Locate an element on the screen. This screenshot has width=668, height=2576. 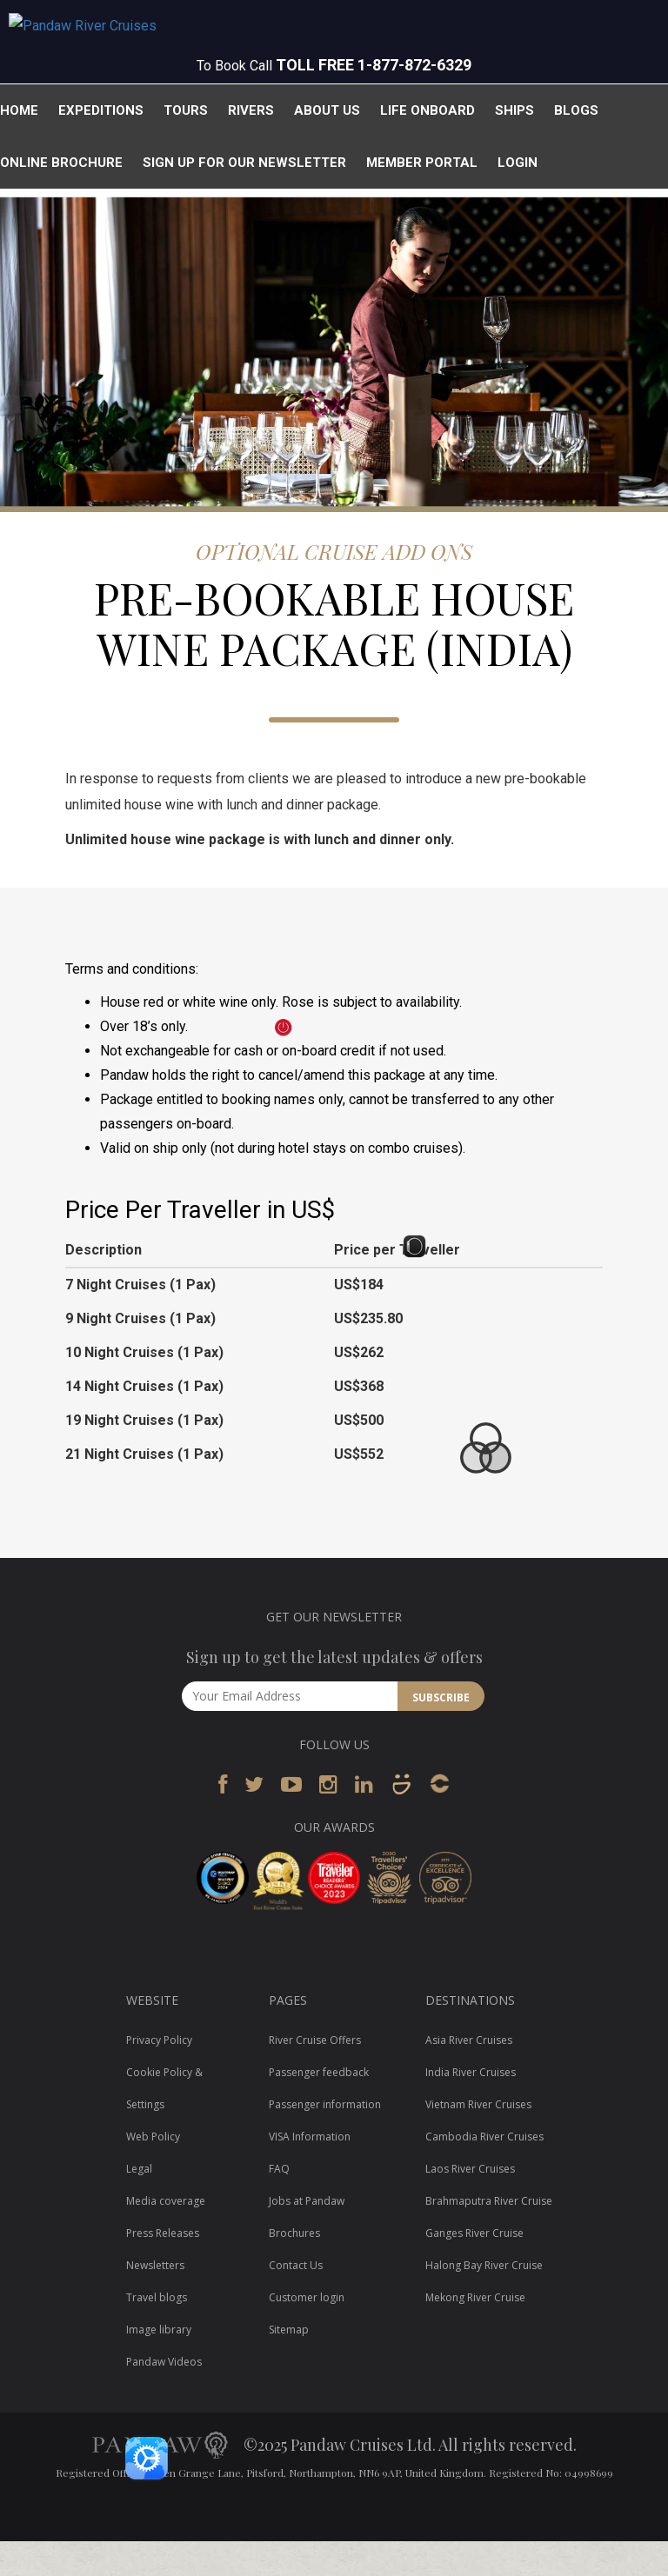
open the watch app is located at coordinates (414, 1246).